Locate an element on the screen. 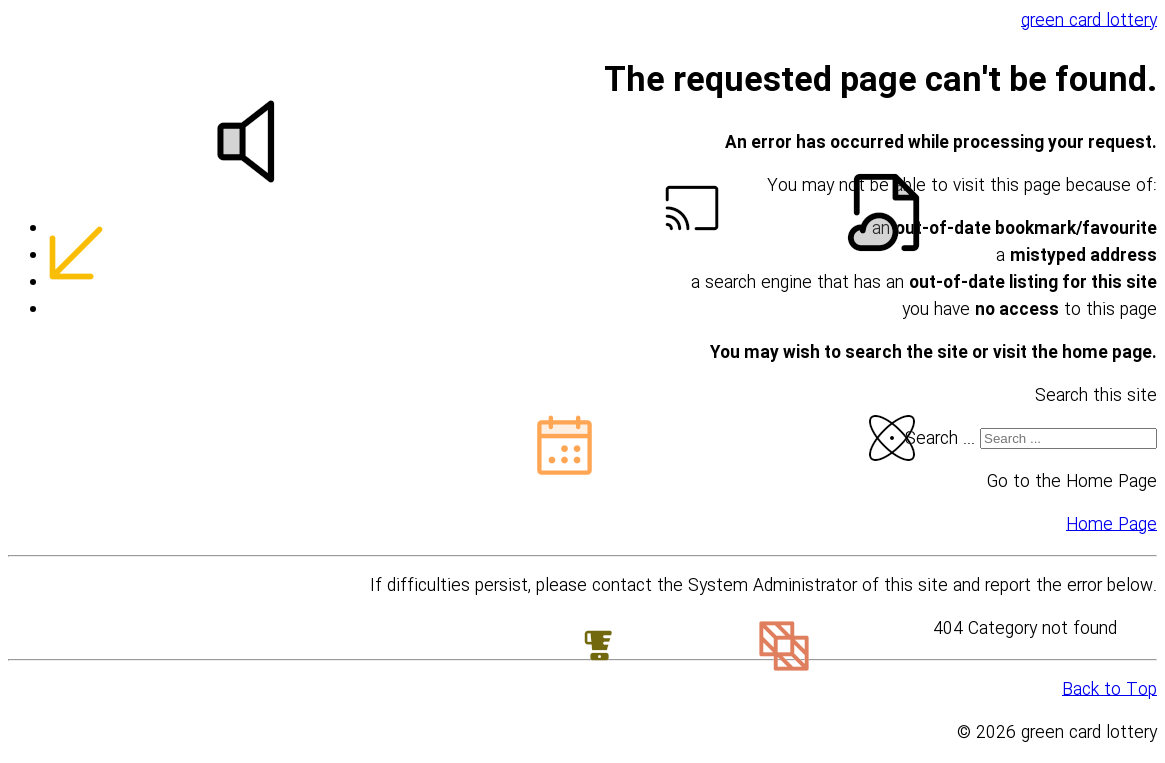 Image resolution: width=1165 pixels, height=763 pixels. access blender 3D software is located at coordinates (599, 645).